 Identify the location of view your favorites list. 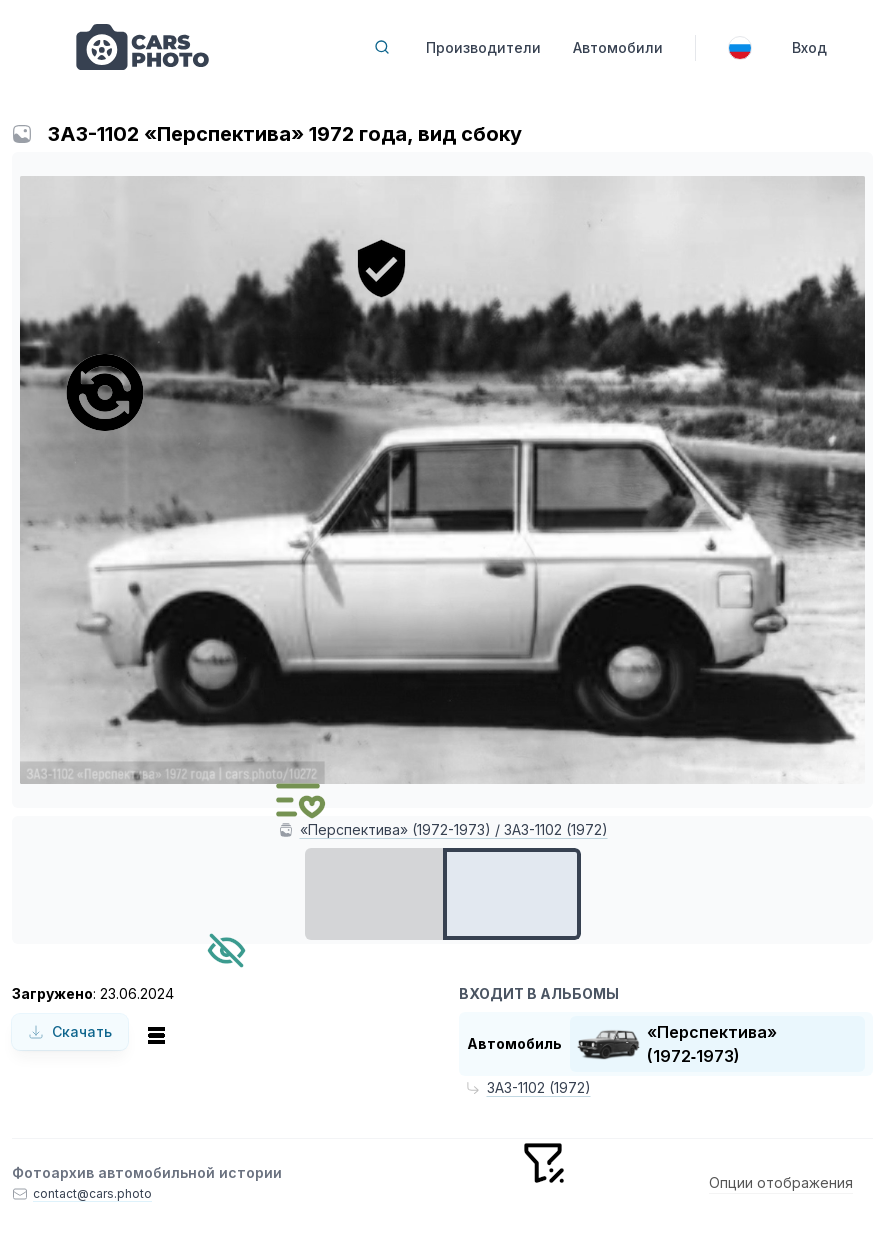
(298, 800).